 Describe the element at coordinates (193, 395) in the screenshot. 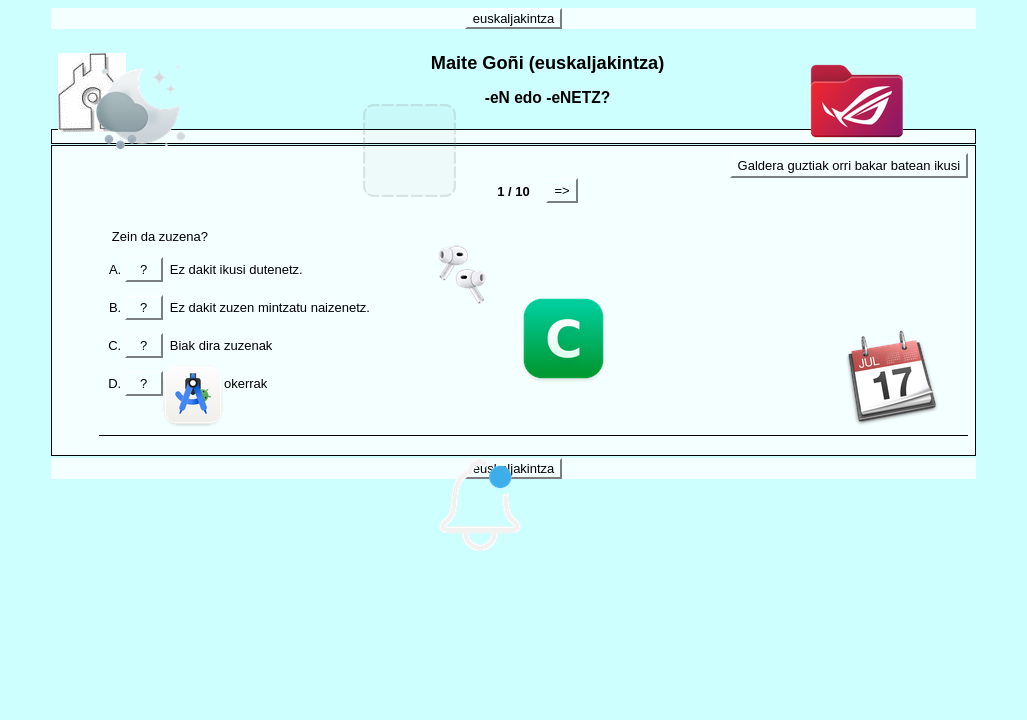

I see `open android studio` at that location.